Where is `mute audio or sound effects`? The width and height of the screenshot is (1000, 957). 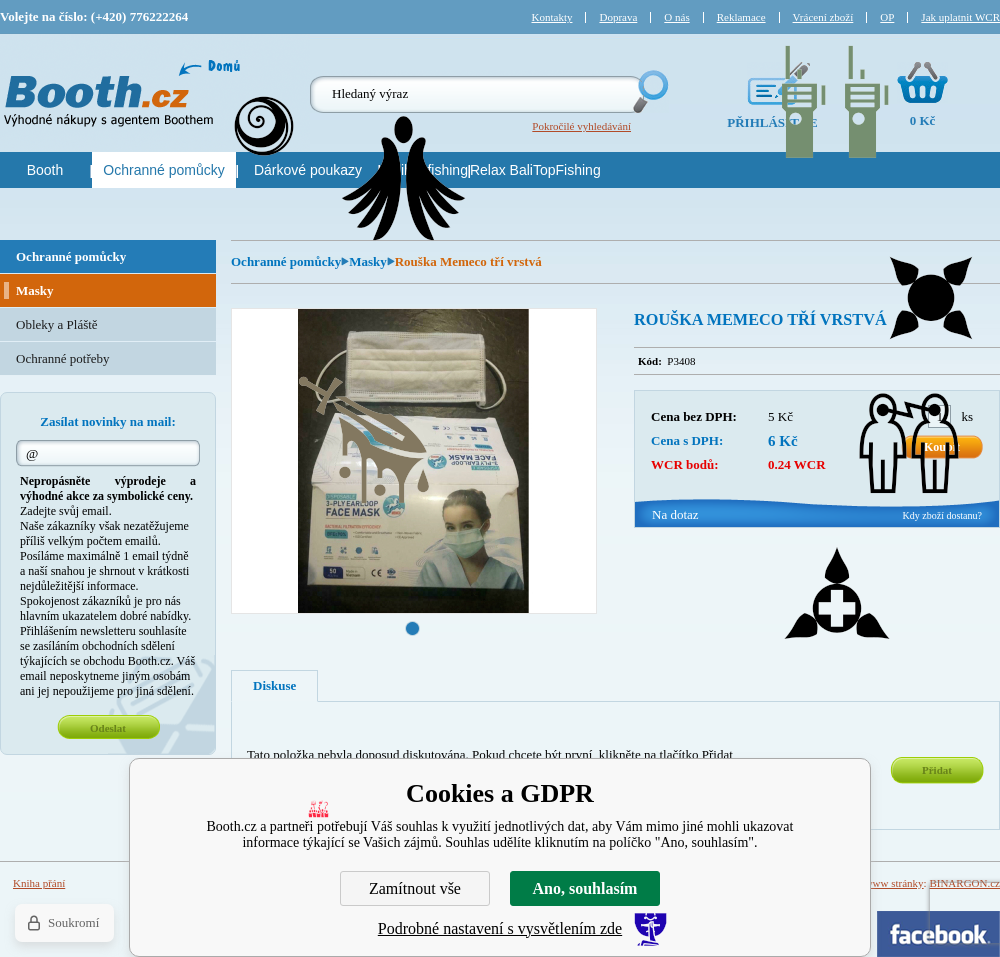 mute audio or sound effects is located at coordinates (650, 929).